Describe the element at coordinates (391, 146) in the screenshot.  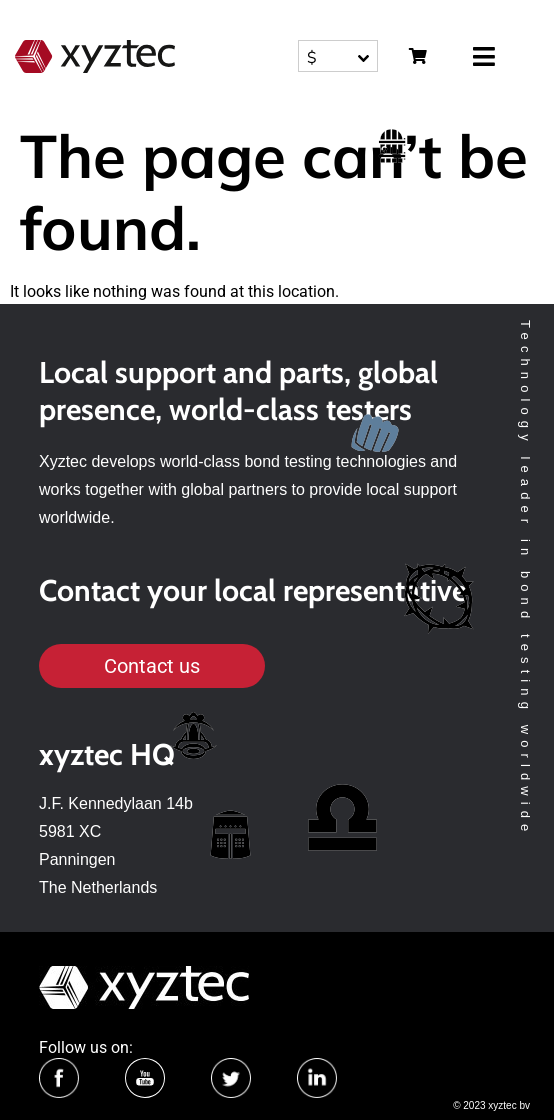
I see `enter or exit a room or building` at that location.